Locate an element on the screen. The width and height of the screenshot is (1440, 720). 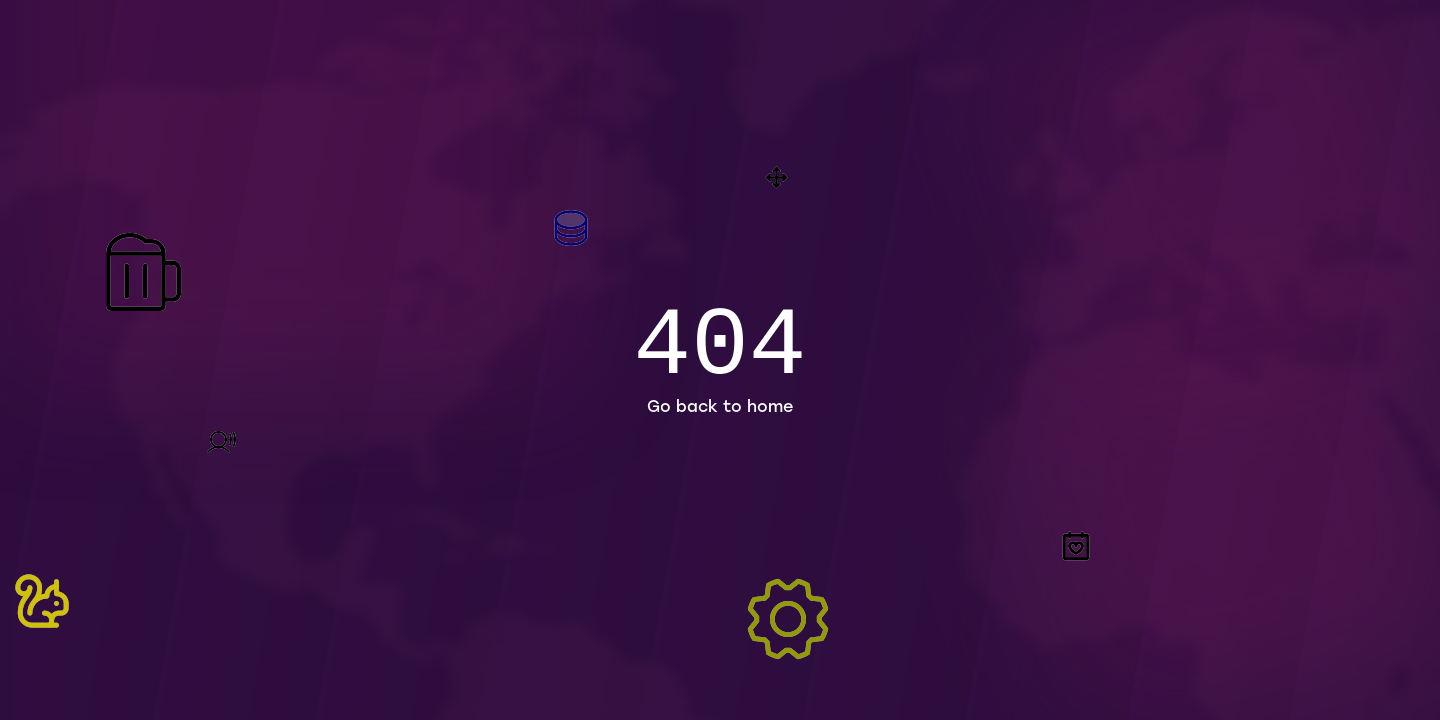
user is speaking or broadcasting audio is located at coordinates (221, 442).